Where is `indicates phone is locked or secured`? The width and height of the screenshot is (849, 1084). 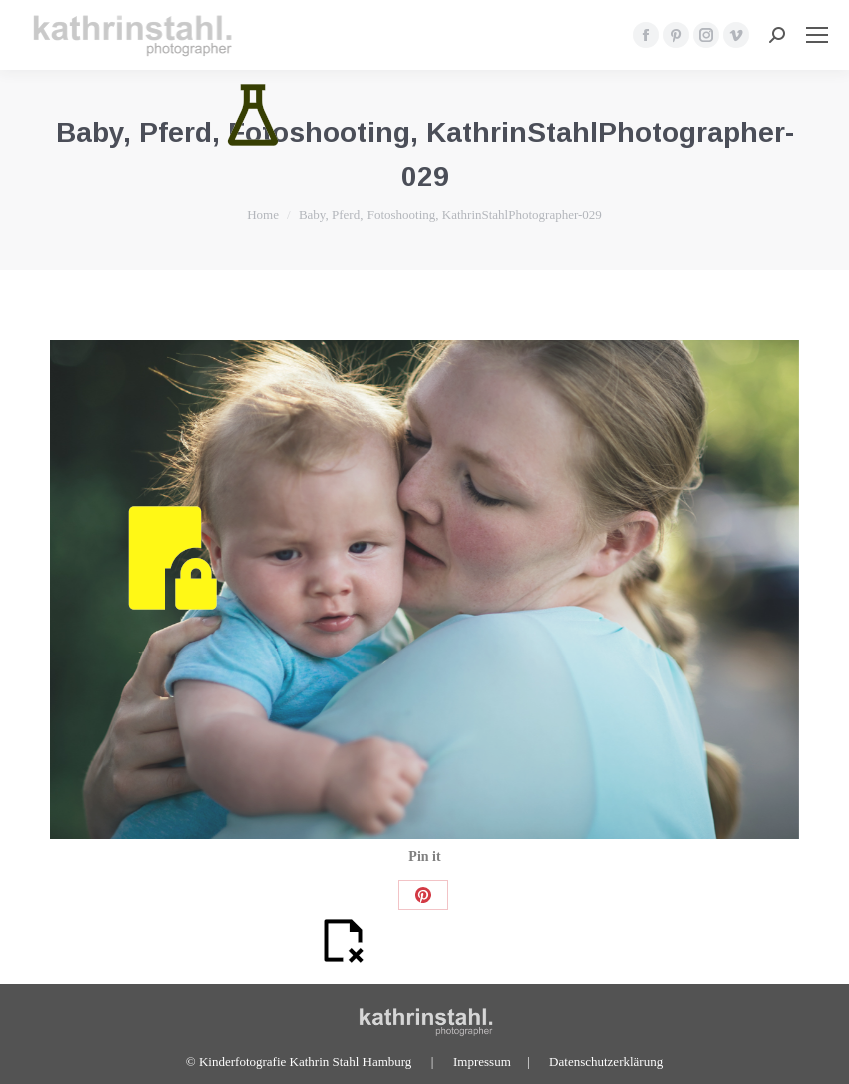 indicates phone is locked or secured is located at coordinates (165, 558).